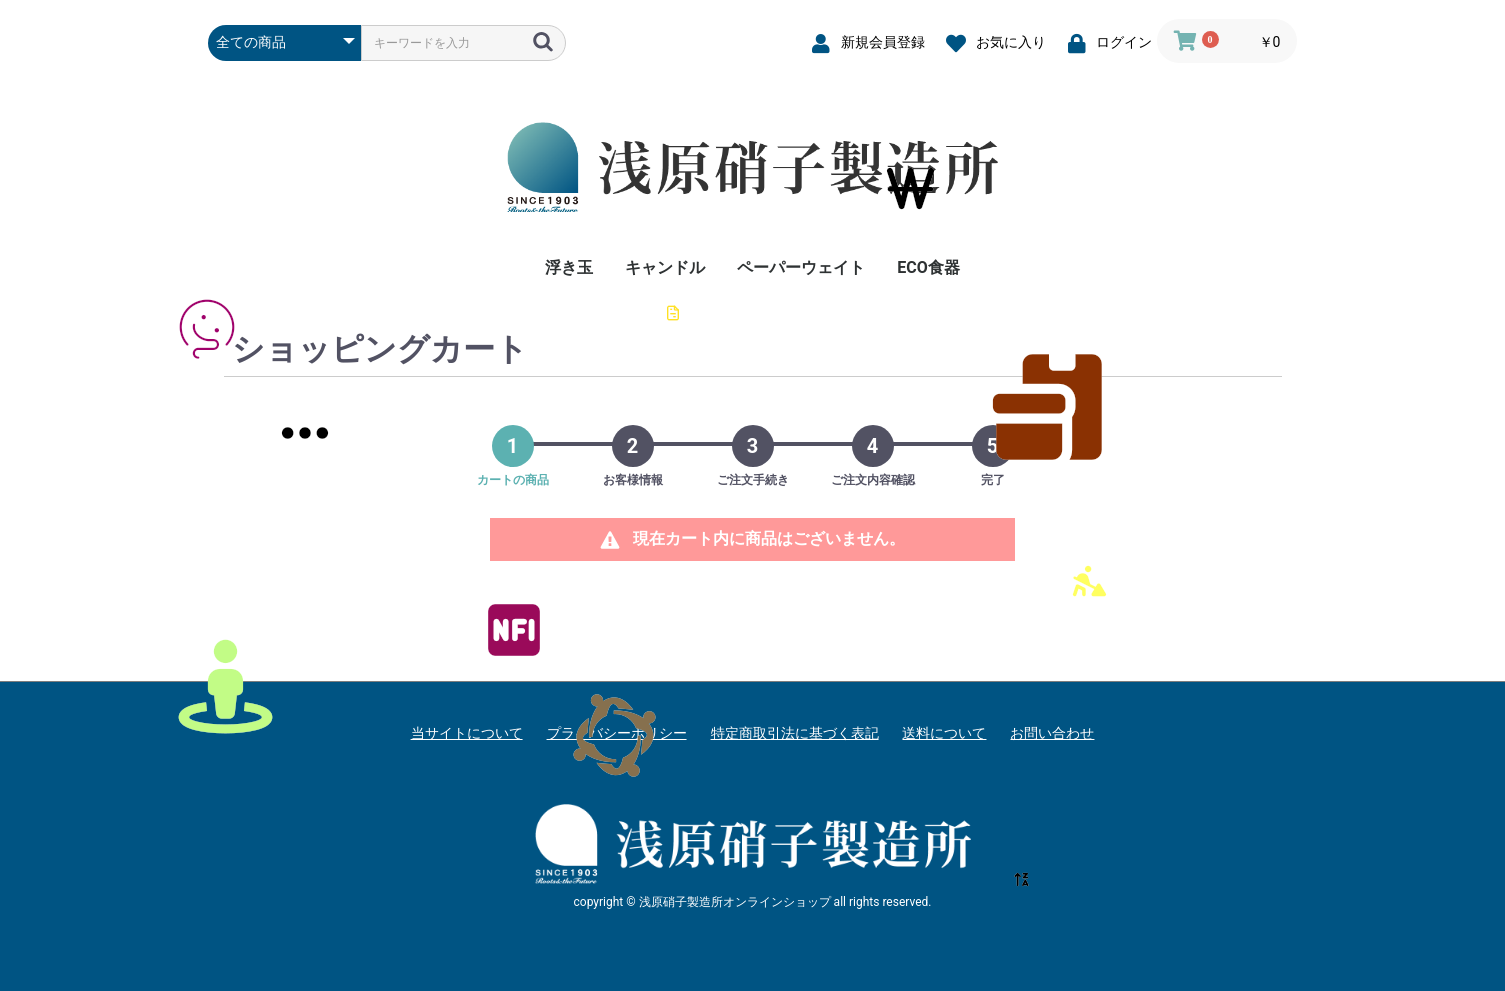 The width and height of the screenshot is (1505, 991). I want to click on hornbill brand logo, so click(614, 735).